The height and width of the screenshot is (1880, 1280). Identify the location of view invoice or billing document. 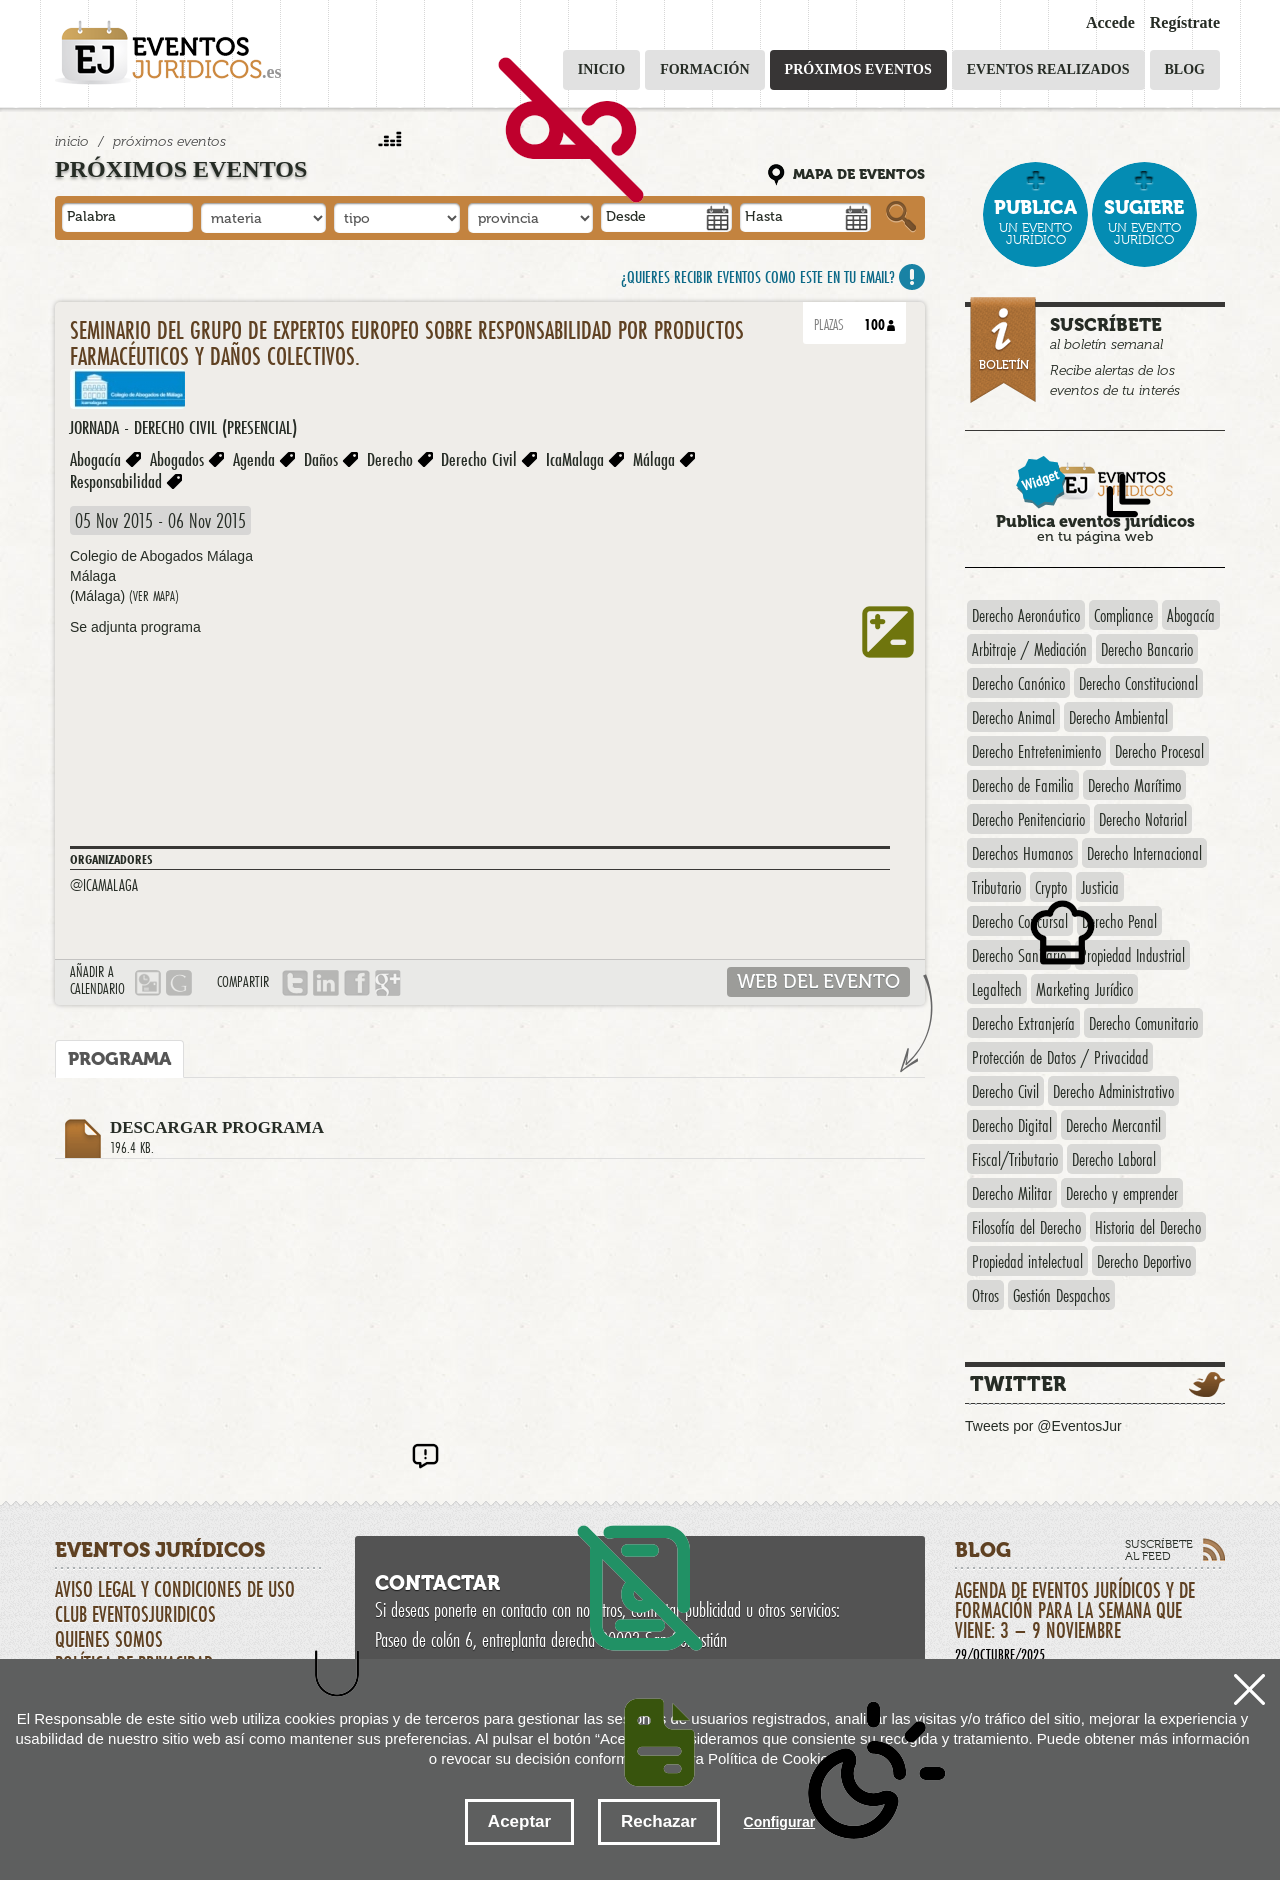
(659, 1742).